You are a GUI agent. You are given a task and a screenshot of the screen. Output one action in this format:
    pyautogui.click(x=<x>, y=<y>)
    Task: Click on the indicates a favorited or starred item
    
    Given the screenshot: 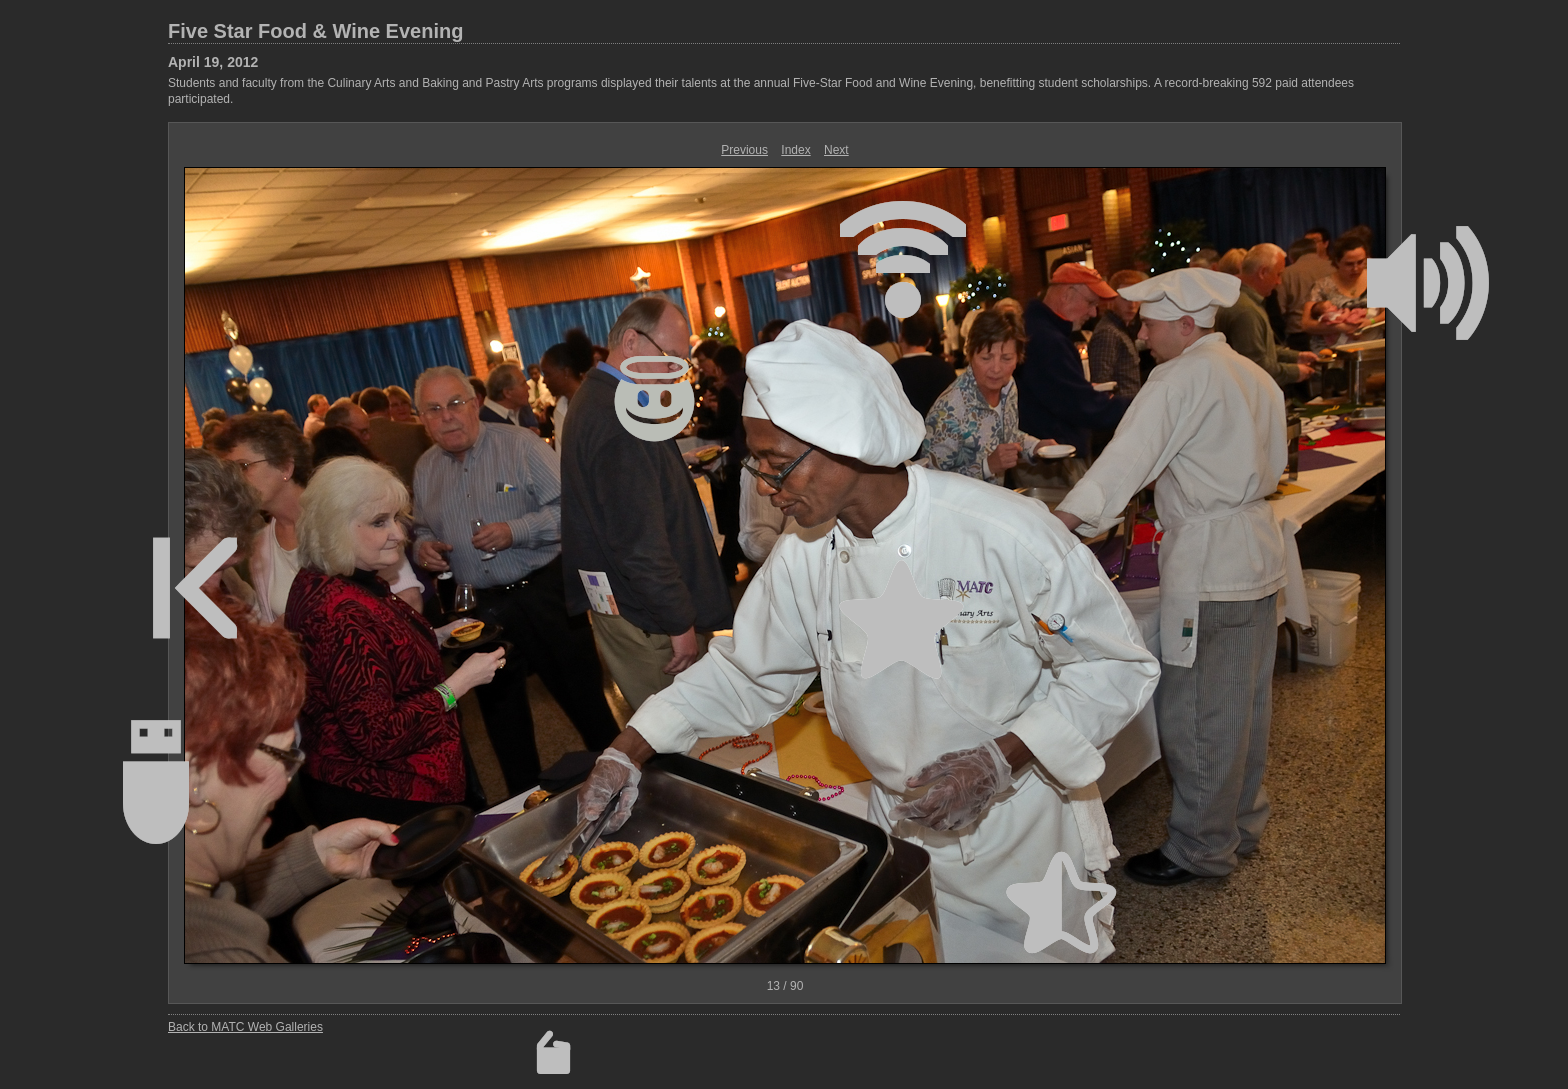 What is the action you would take?
    pyautogui.click(x=901, y=624)
    